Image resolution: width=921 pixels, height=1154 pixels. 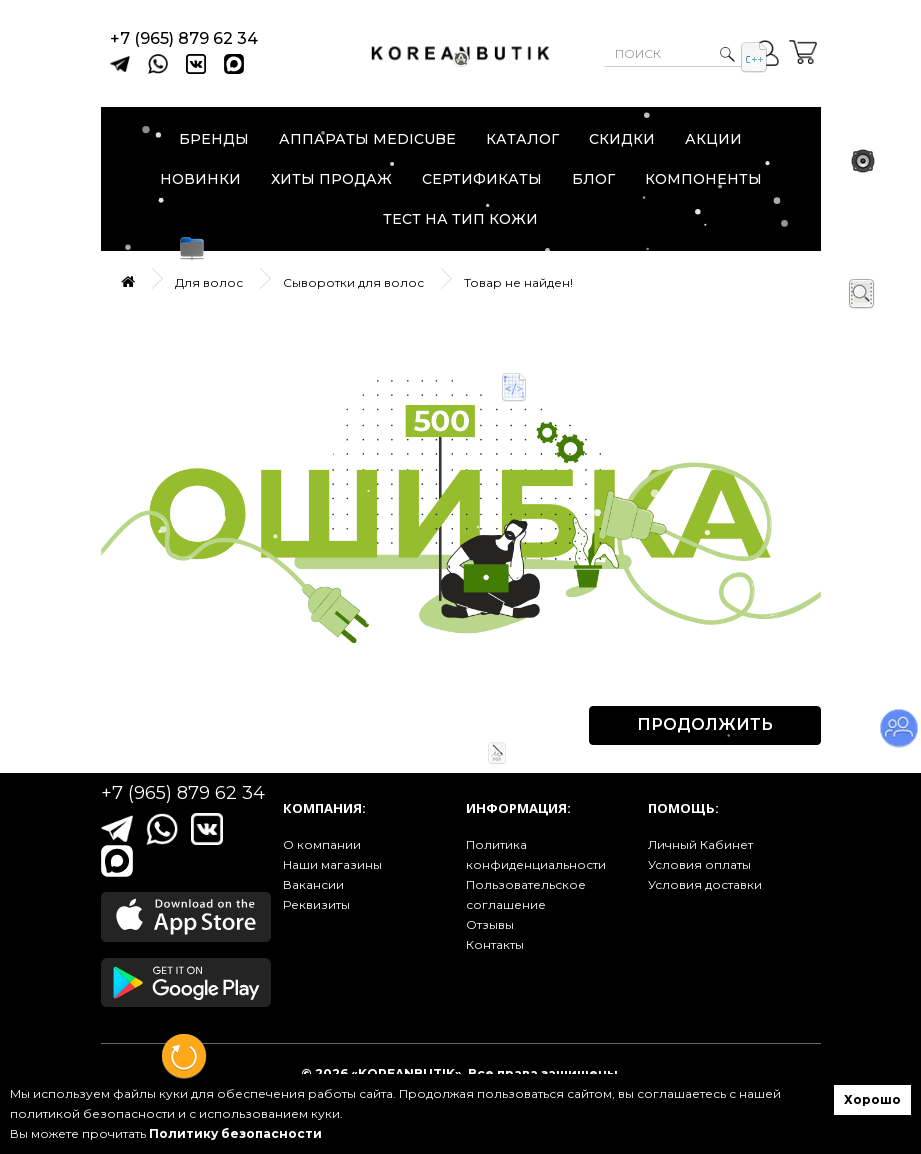 What do you see at coordinates (192, 248) in the screenshot?
I see `access a remote or network folder` at bounding box center [192, 248].